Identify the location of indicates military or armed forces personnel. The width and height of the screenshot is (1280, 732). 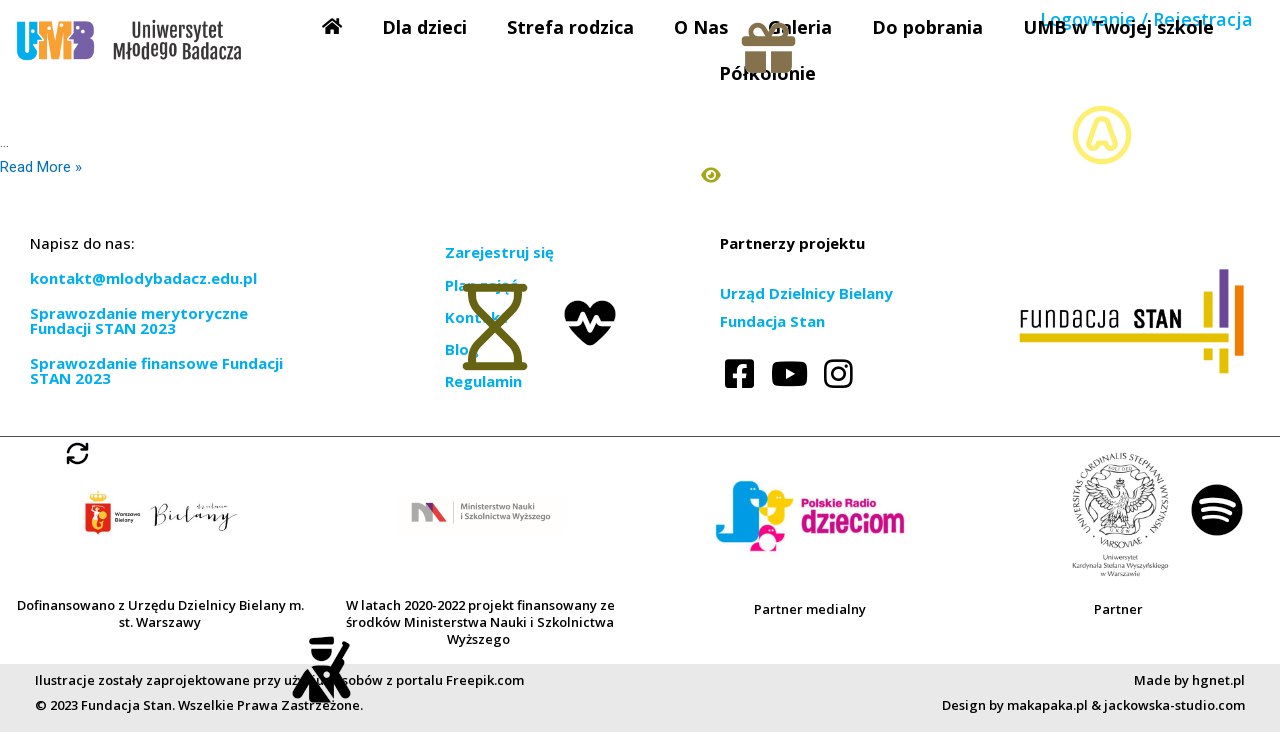
(321, 669).